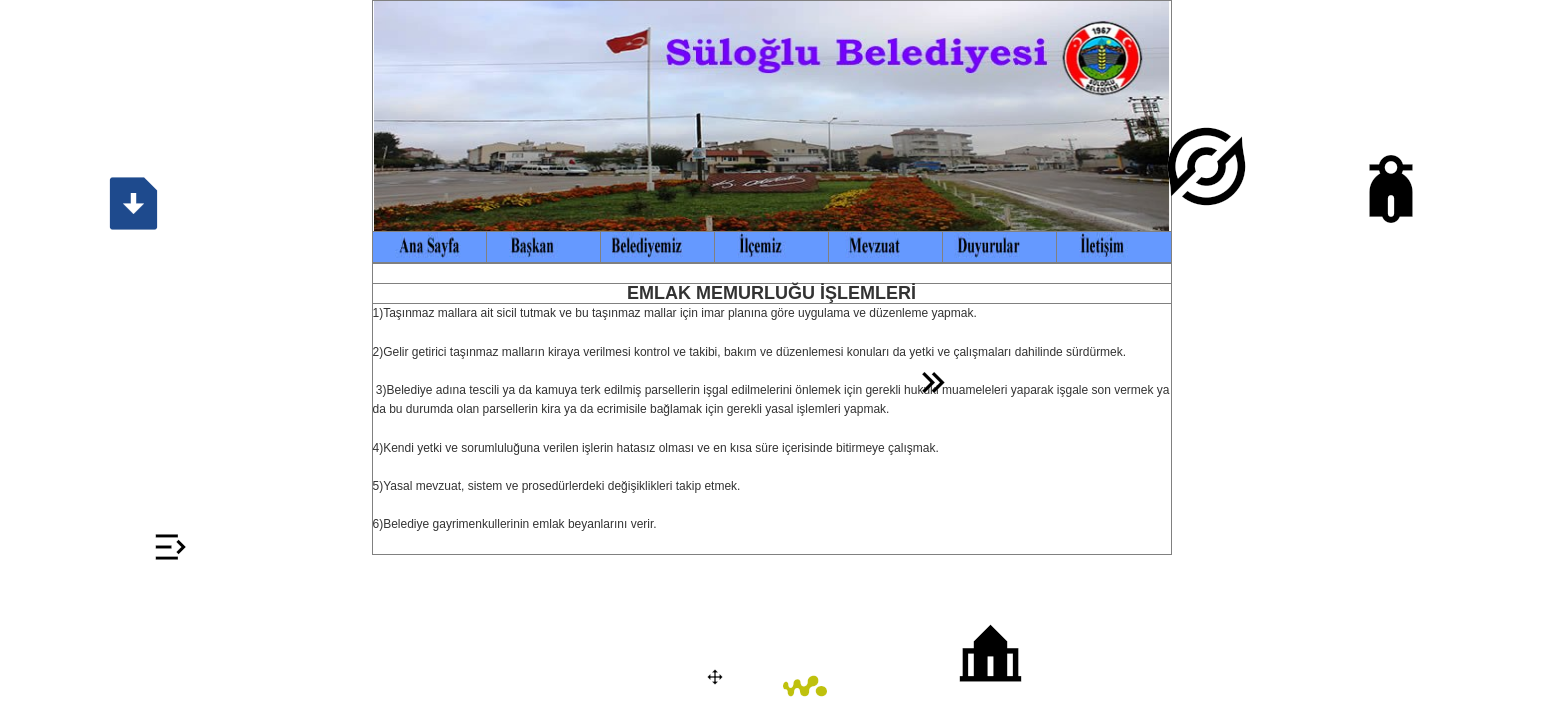 This screenshot has width=1543, height=720. I want to click on access education or school-related features, so click(990, 656).